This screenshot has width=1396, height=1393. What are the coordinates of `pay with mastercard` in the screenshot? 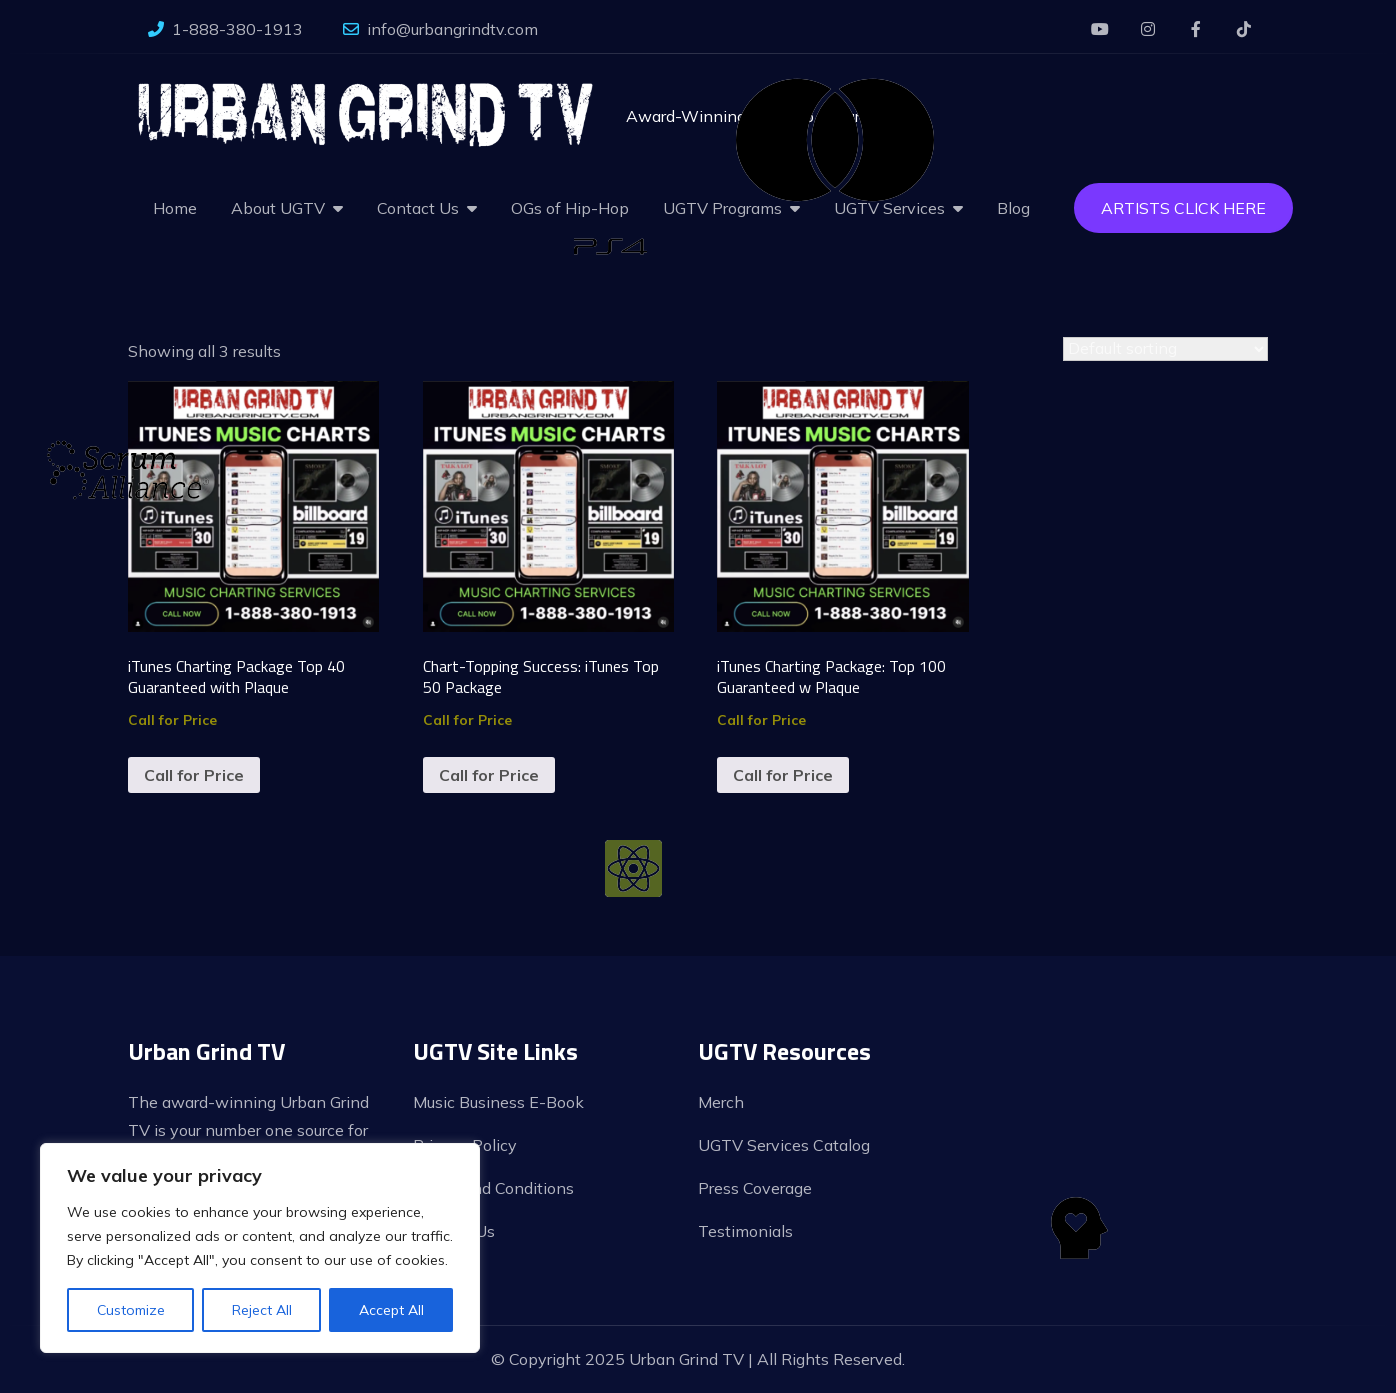 It's located at (835, 140).